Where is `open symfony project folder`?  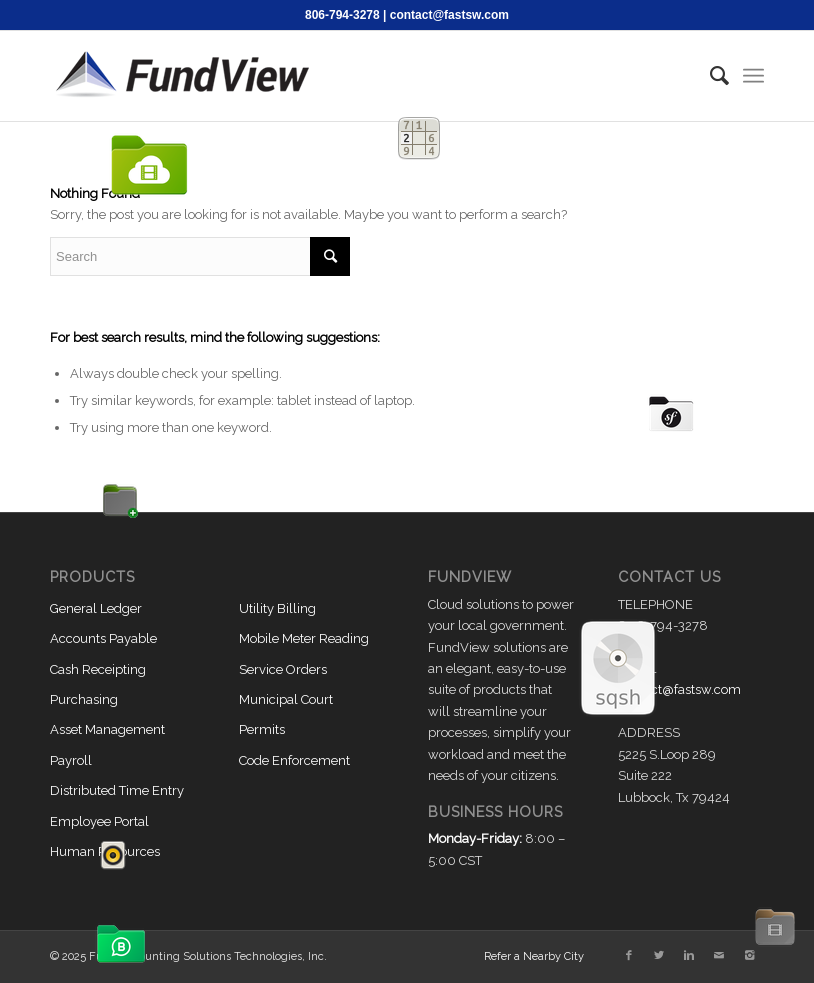
open symfony project folder is located at coordinates (671, 415).